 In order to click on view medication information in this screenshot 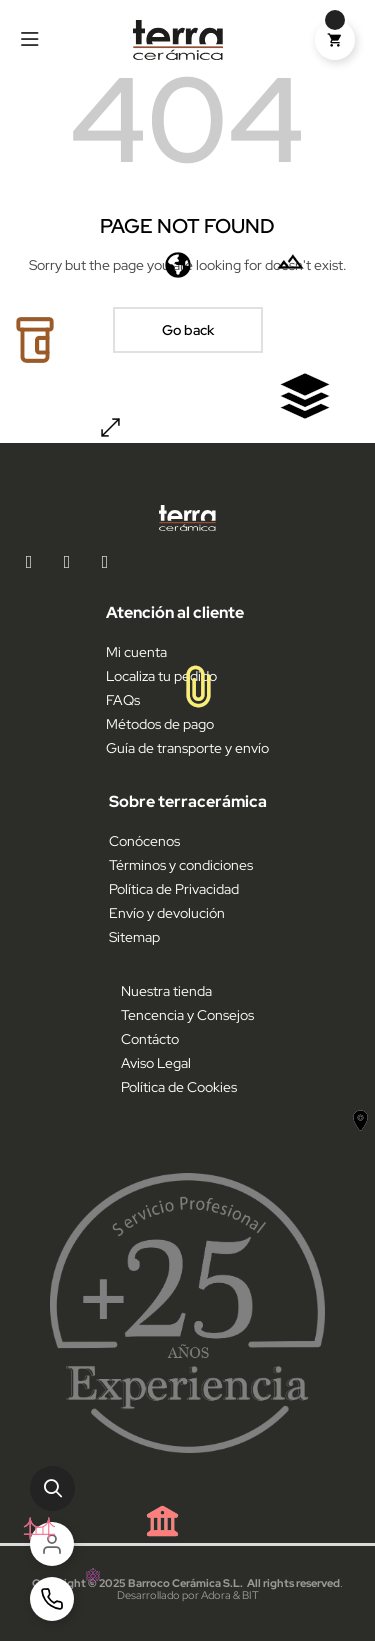, I will do `click(35, 340)`.